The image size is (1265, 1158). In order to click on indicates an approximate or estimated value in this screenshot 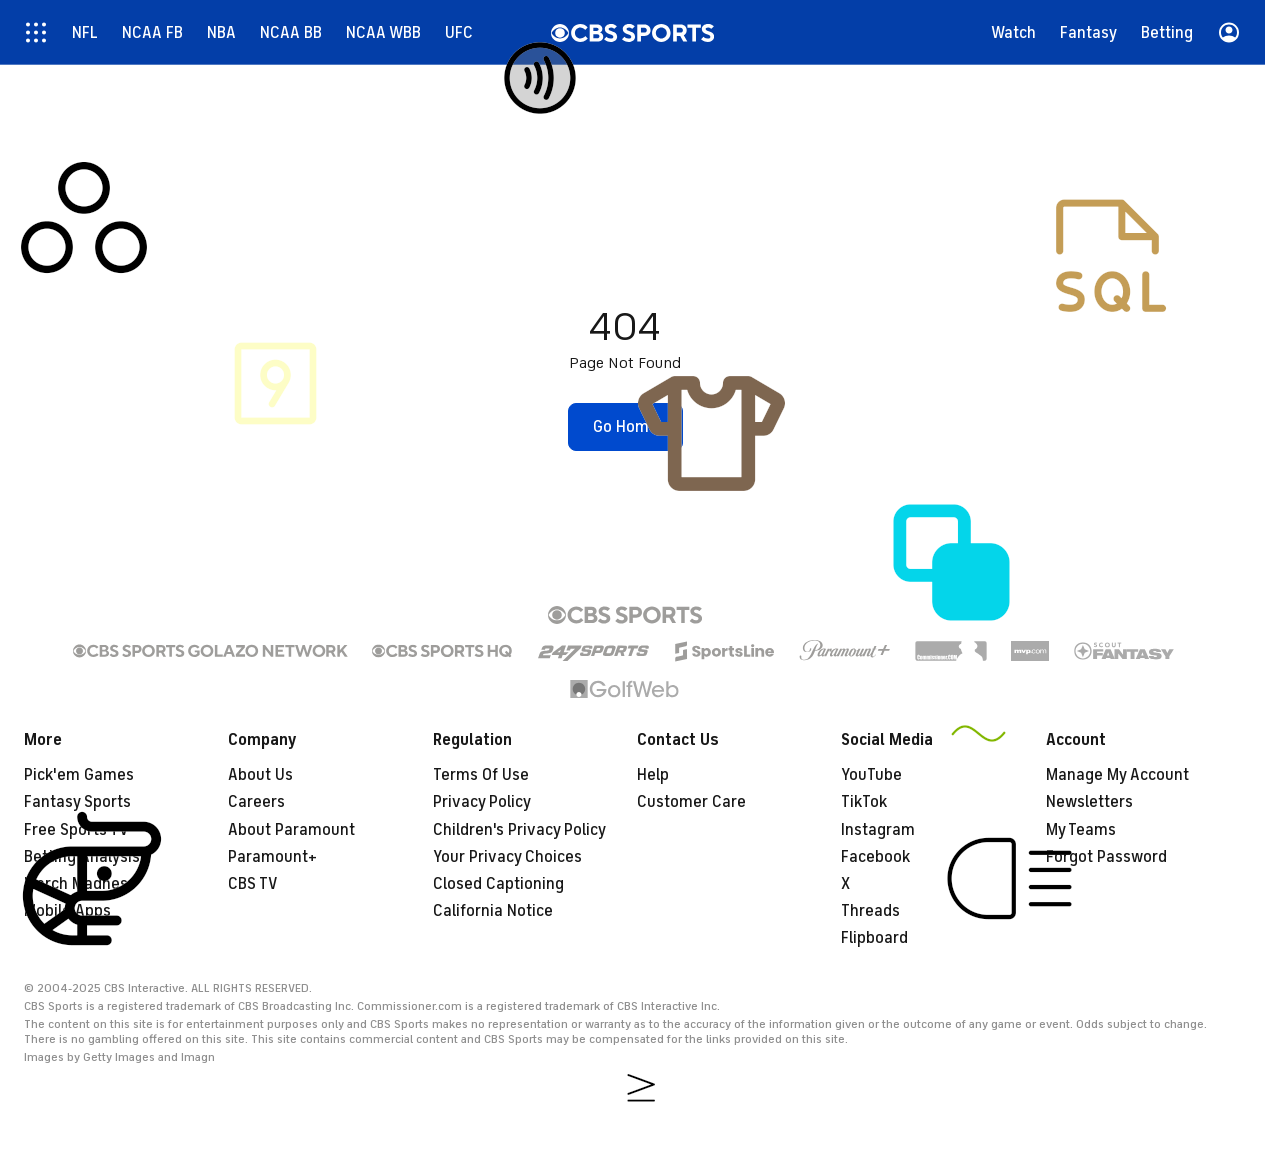, I will do `click(978, 733)`.